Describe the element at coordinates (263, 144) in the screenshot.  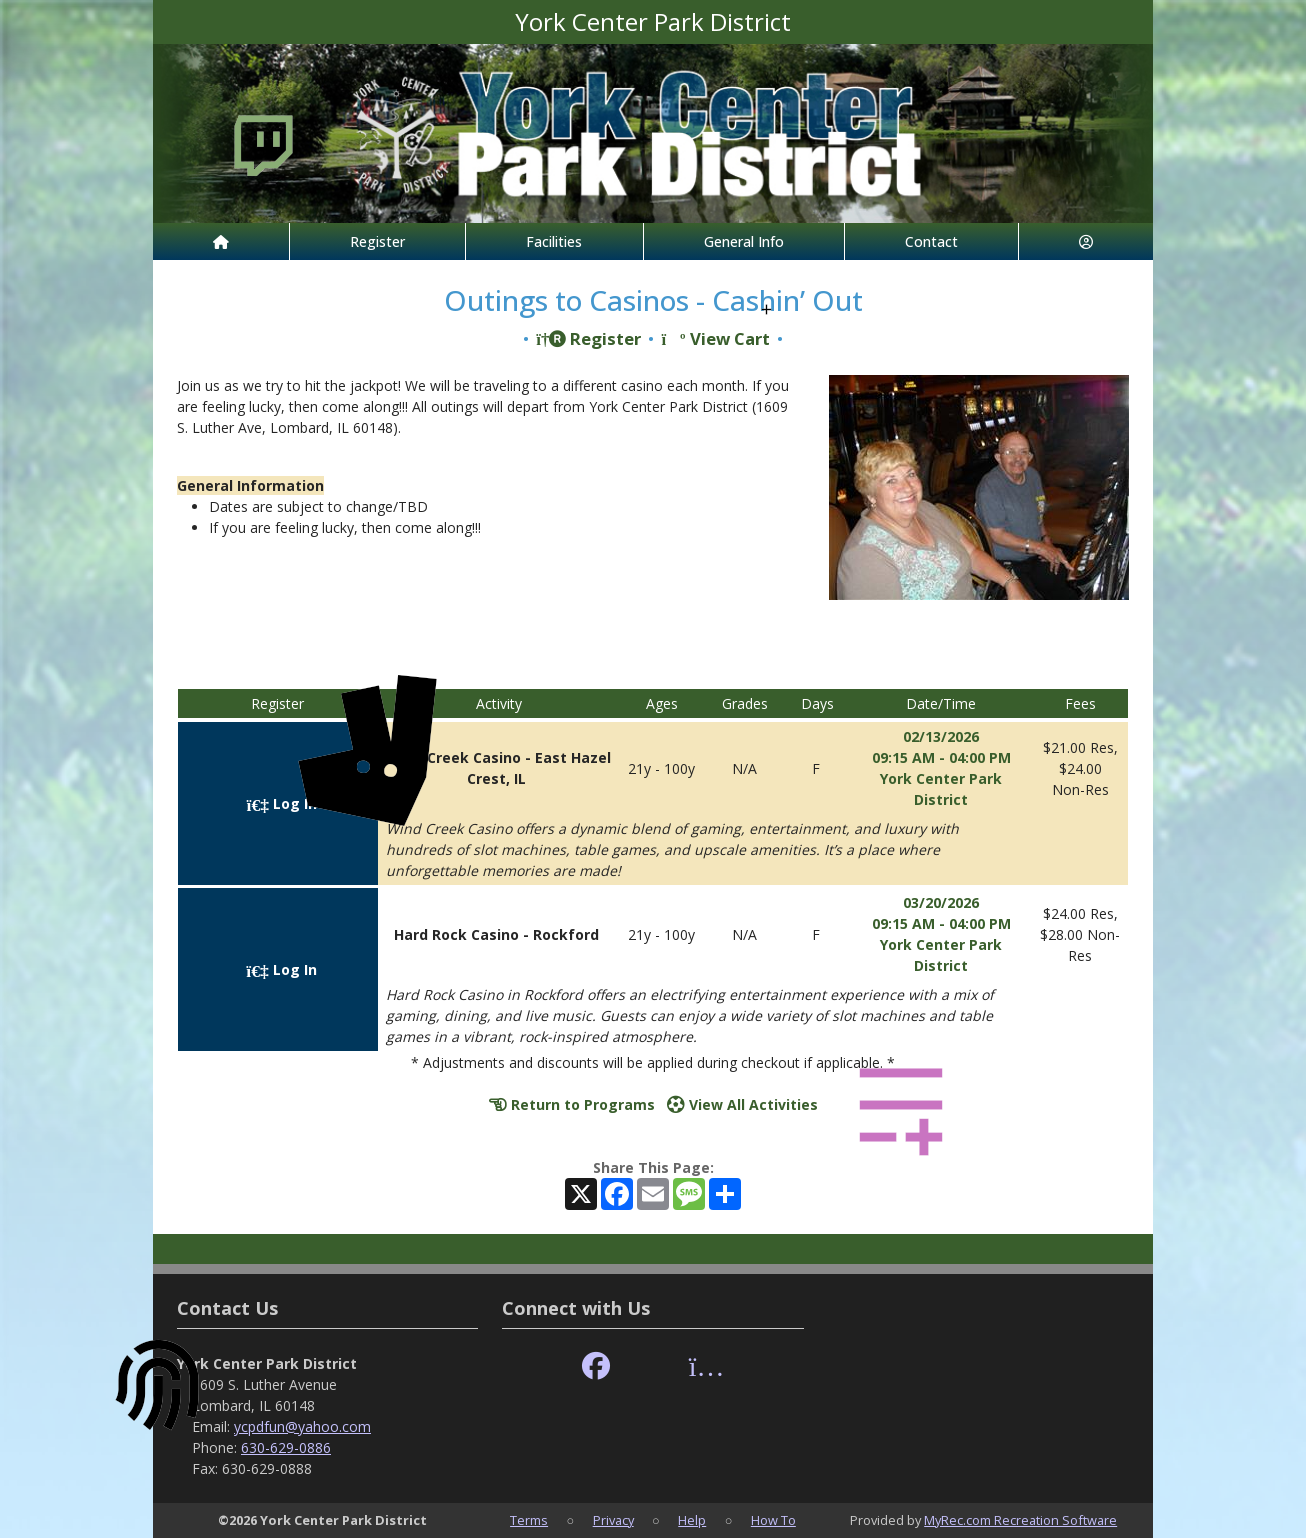
I see `open Twitch app` at that location.